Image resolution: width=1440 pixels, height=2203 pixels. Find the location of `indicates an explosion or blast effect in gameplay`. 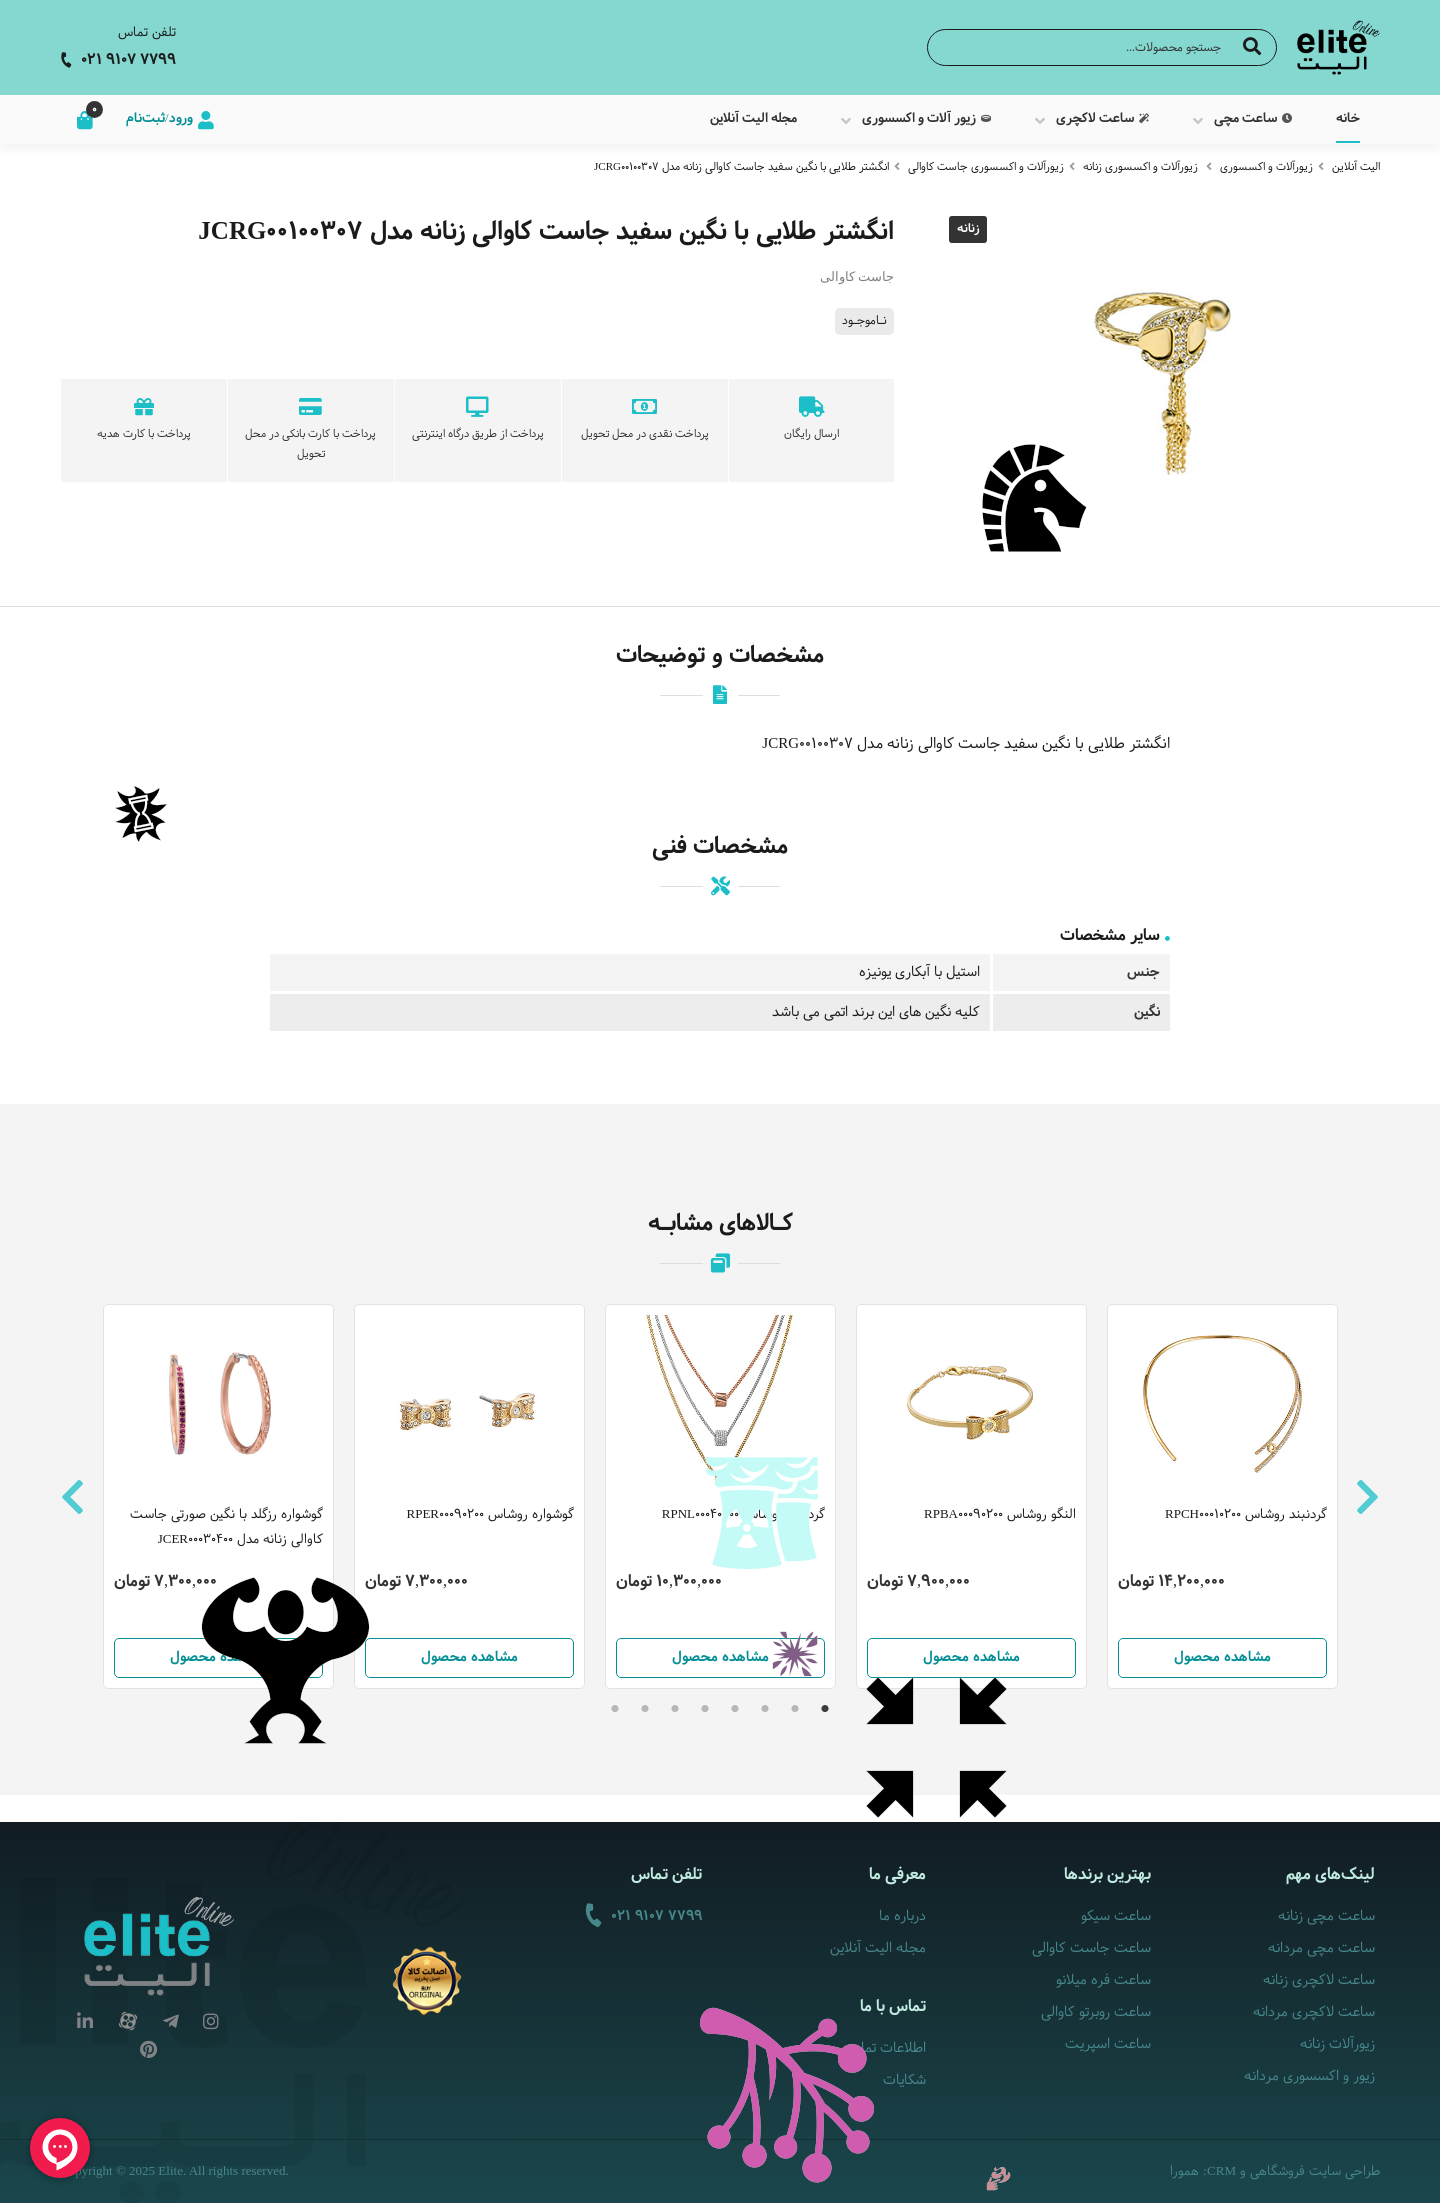

indicates an explosion or blast effect in gameplay is located at coordinates (795, 1654).